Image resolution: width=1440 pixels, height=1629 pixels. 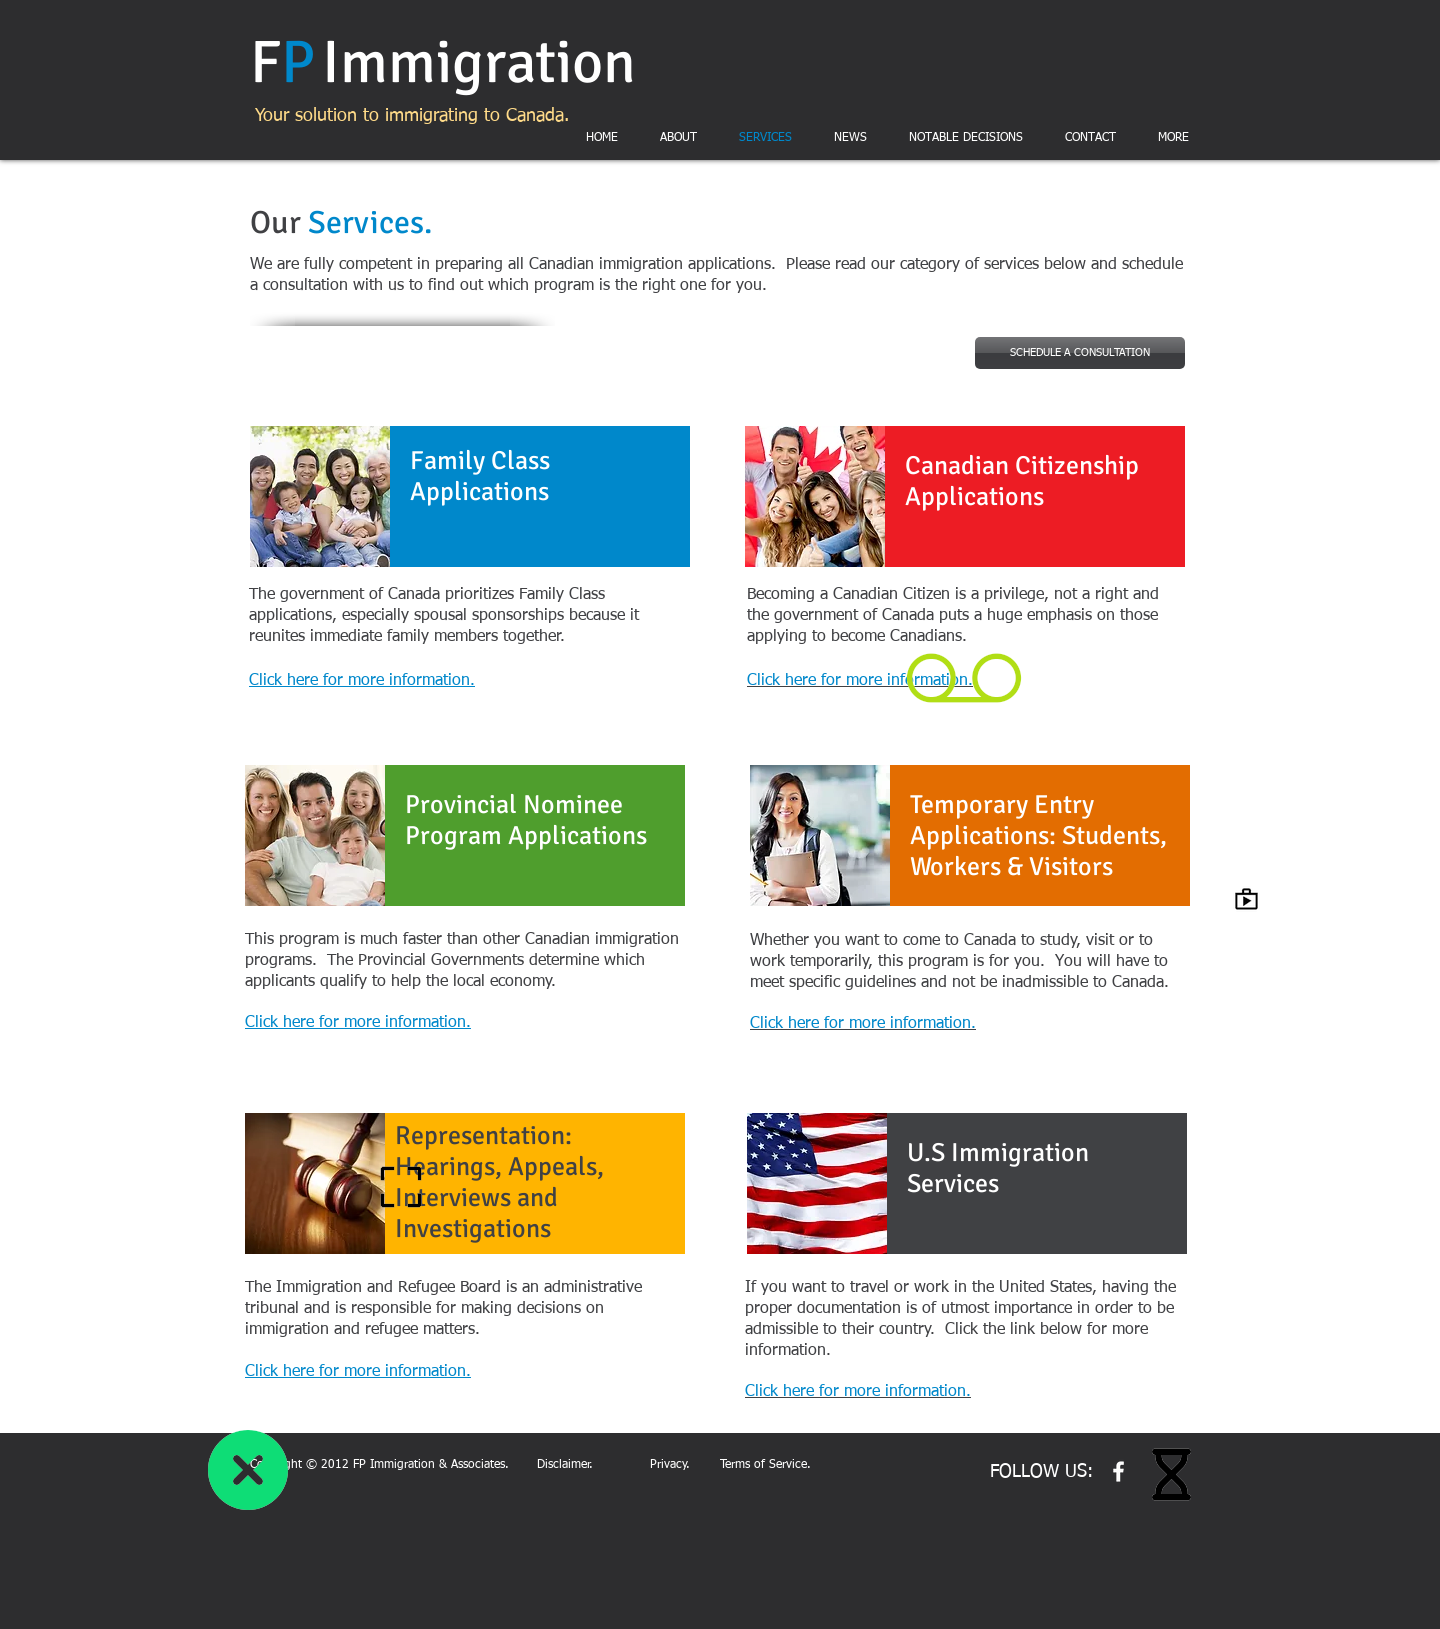 I want to click on enter fullscreen mode, so click(x=401, y=1187).